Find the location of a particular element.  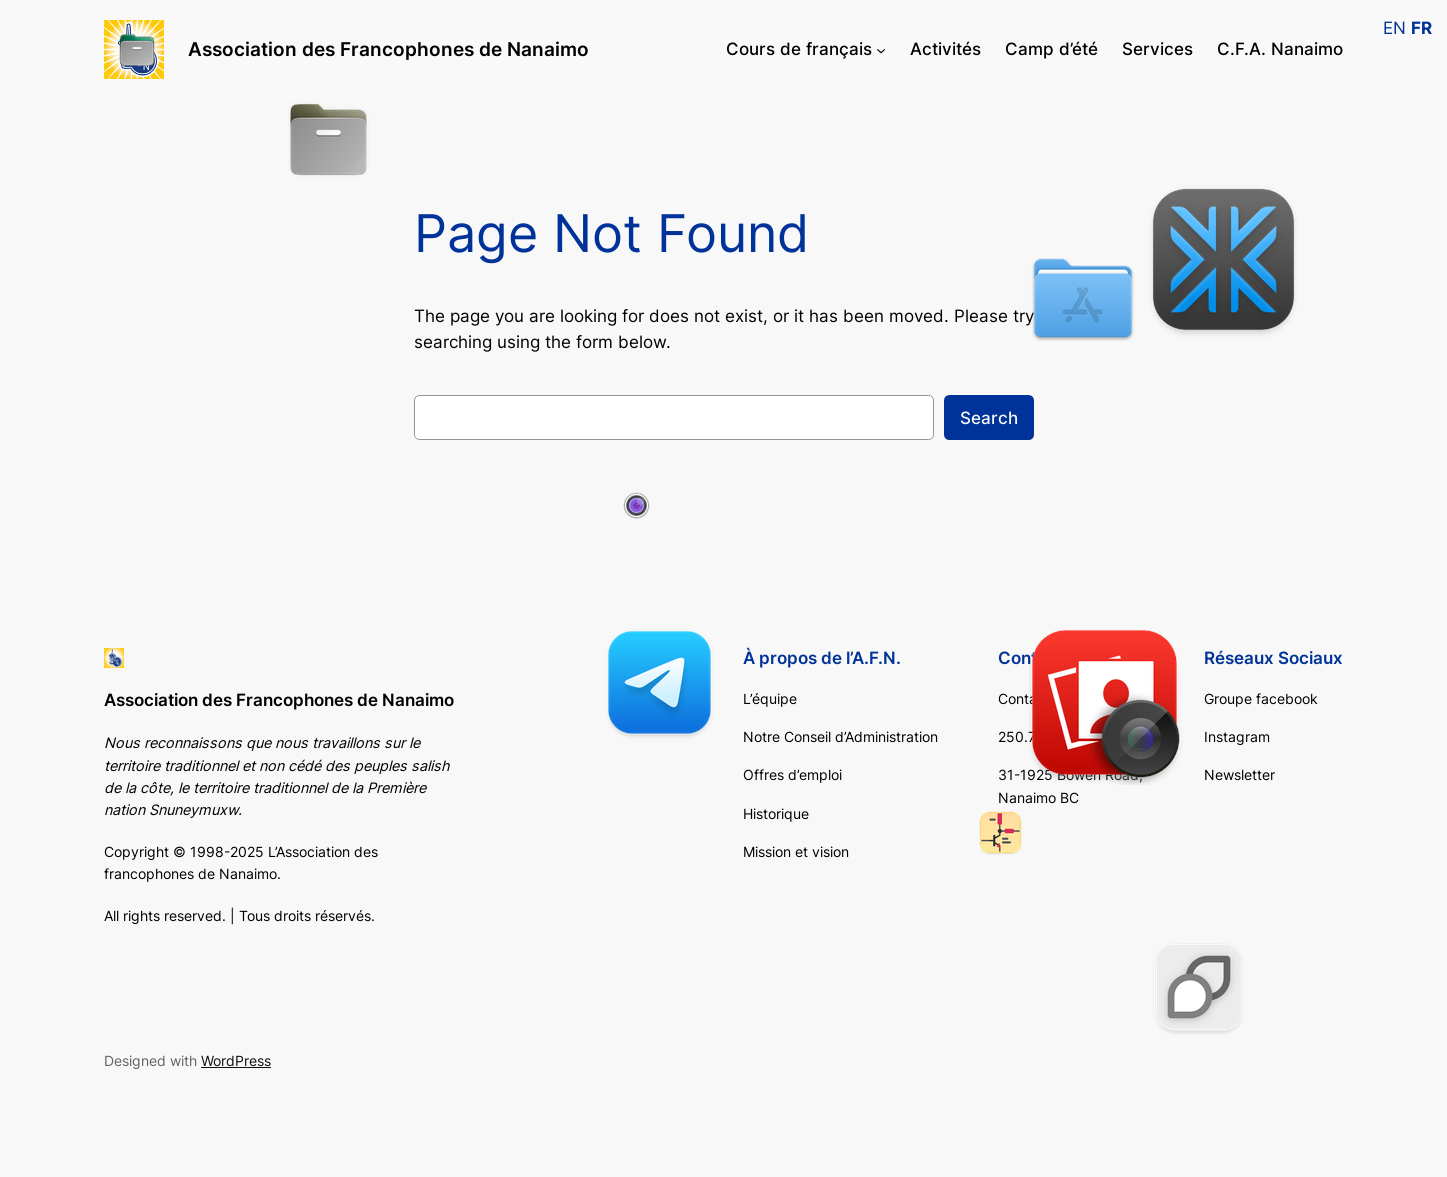

open eeschema circuit schematic editor is located at coordinates (1000, 832).